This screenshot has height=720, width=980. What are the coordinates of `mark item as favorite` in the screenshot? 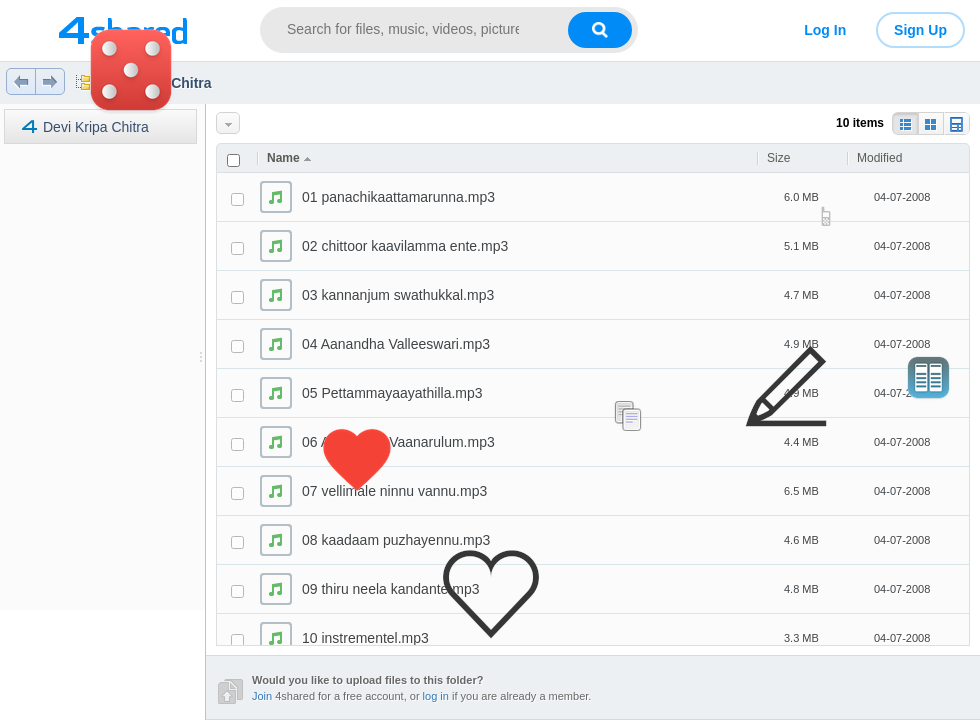 It's located at (357, 460).